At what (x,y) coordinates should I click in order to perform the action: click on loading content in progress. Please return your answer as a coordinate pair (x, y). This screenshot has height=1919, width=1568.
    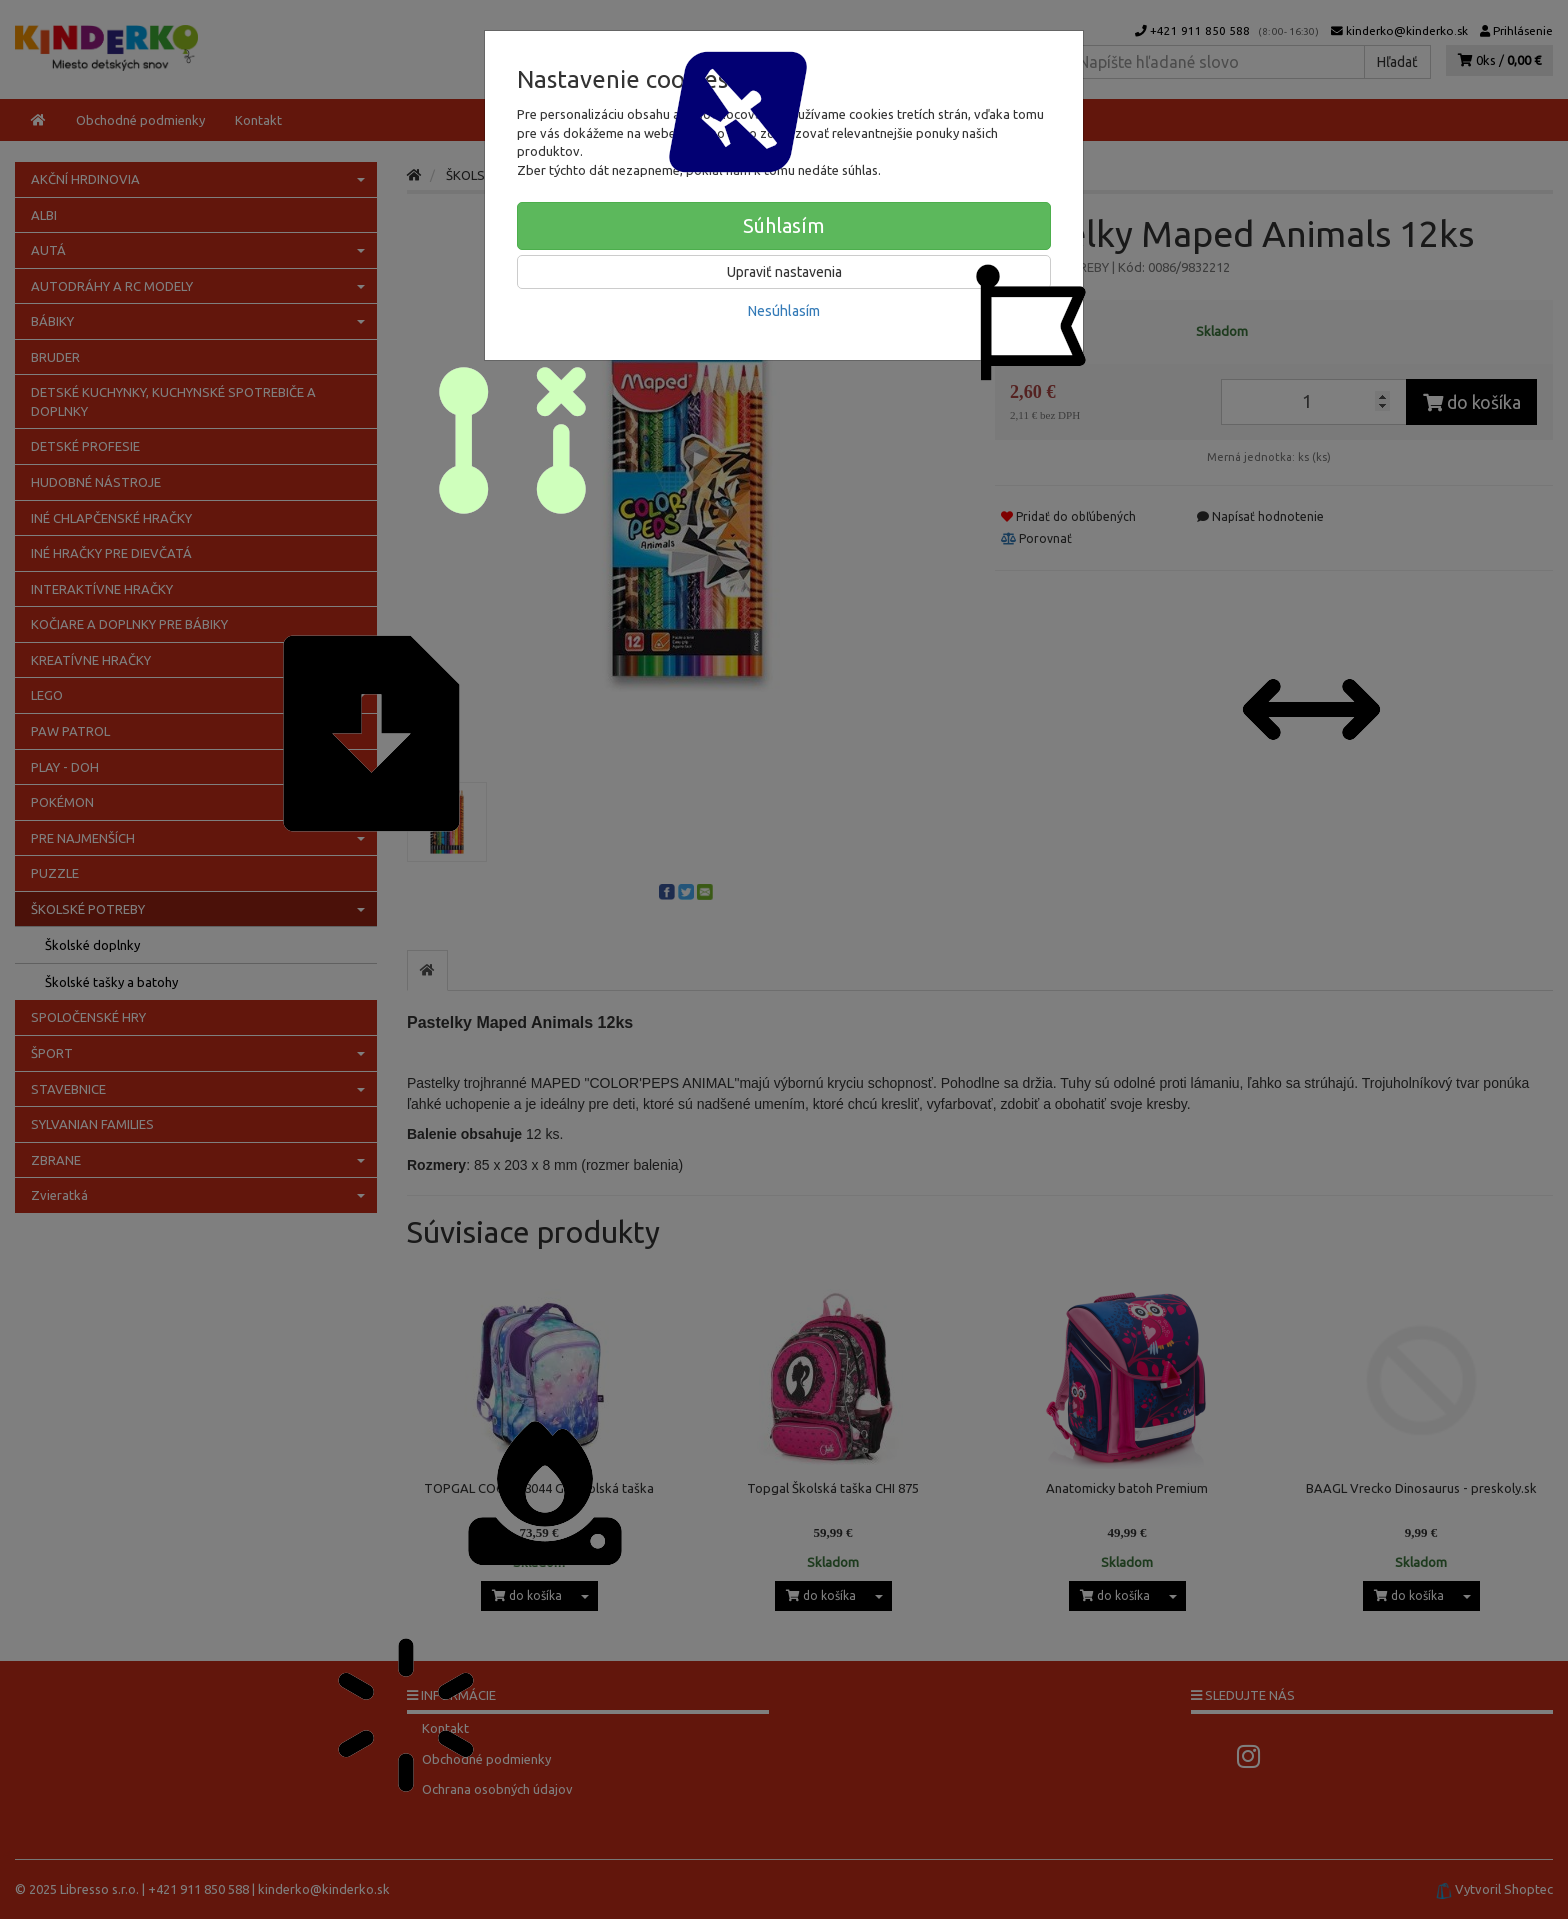
    Looking at the image, I should click on (406, 1715).